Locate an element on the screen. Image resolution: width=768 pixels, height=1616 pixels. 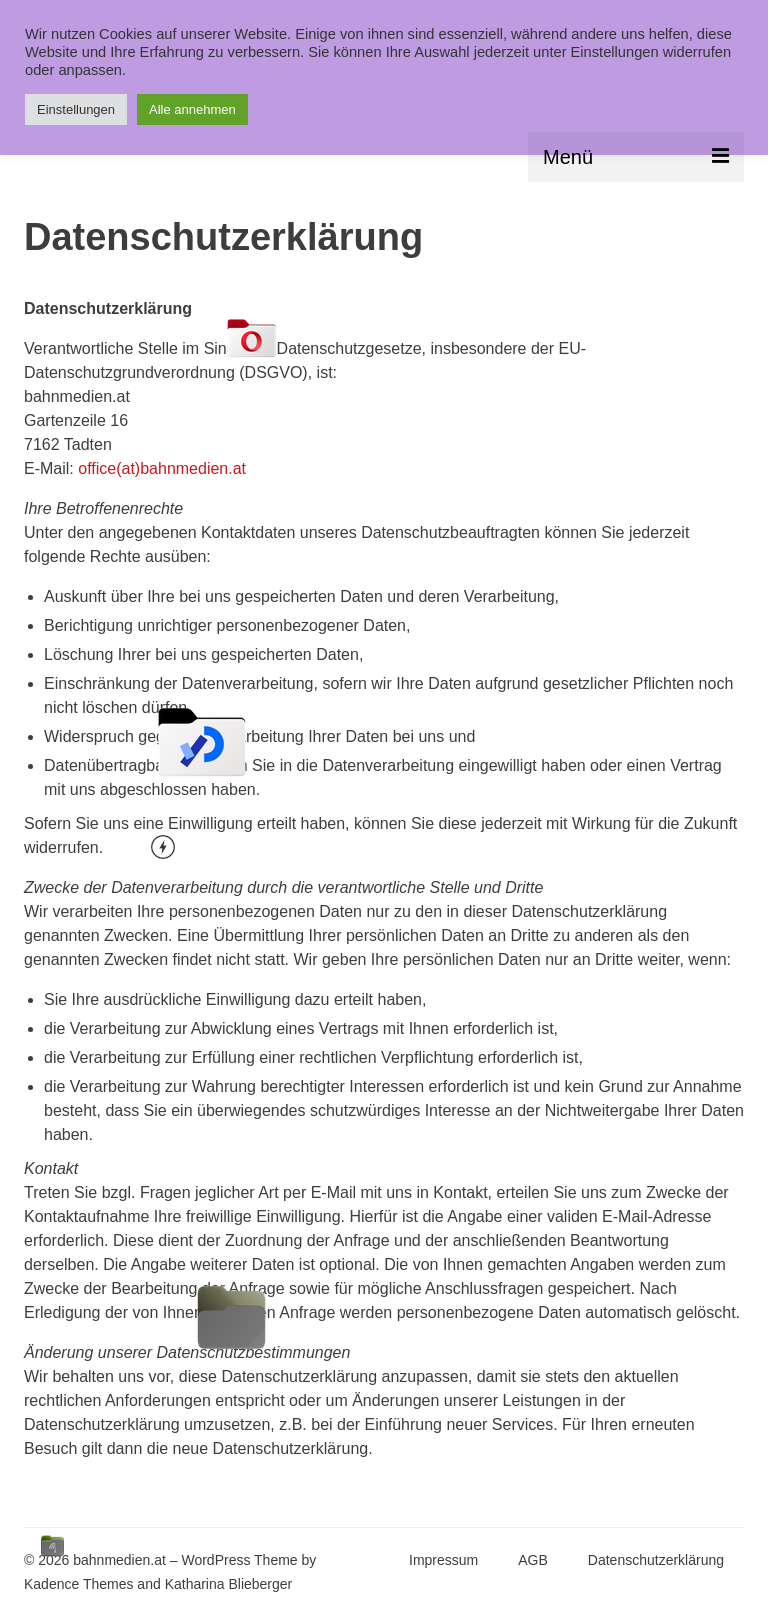
folder containing files currently being processed is located at coordinates (201, 744).